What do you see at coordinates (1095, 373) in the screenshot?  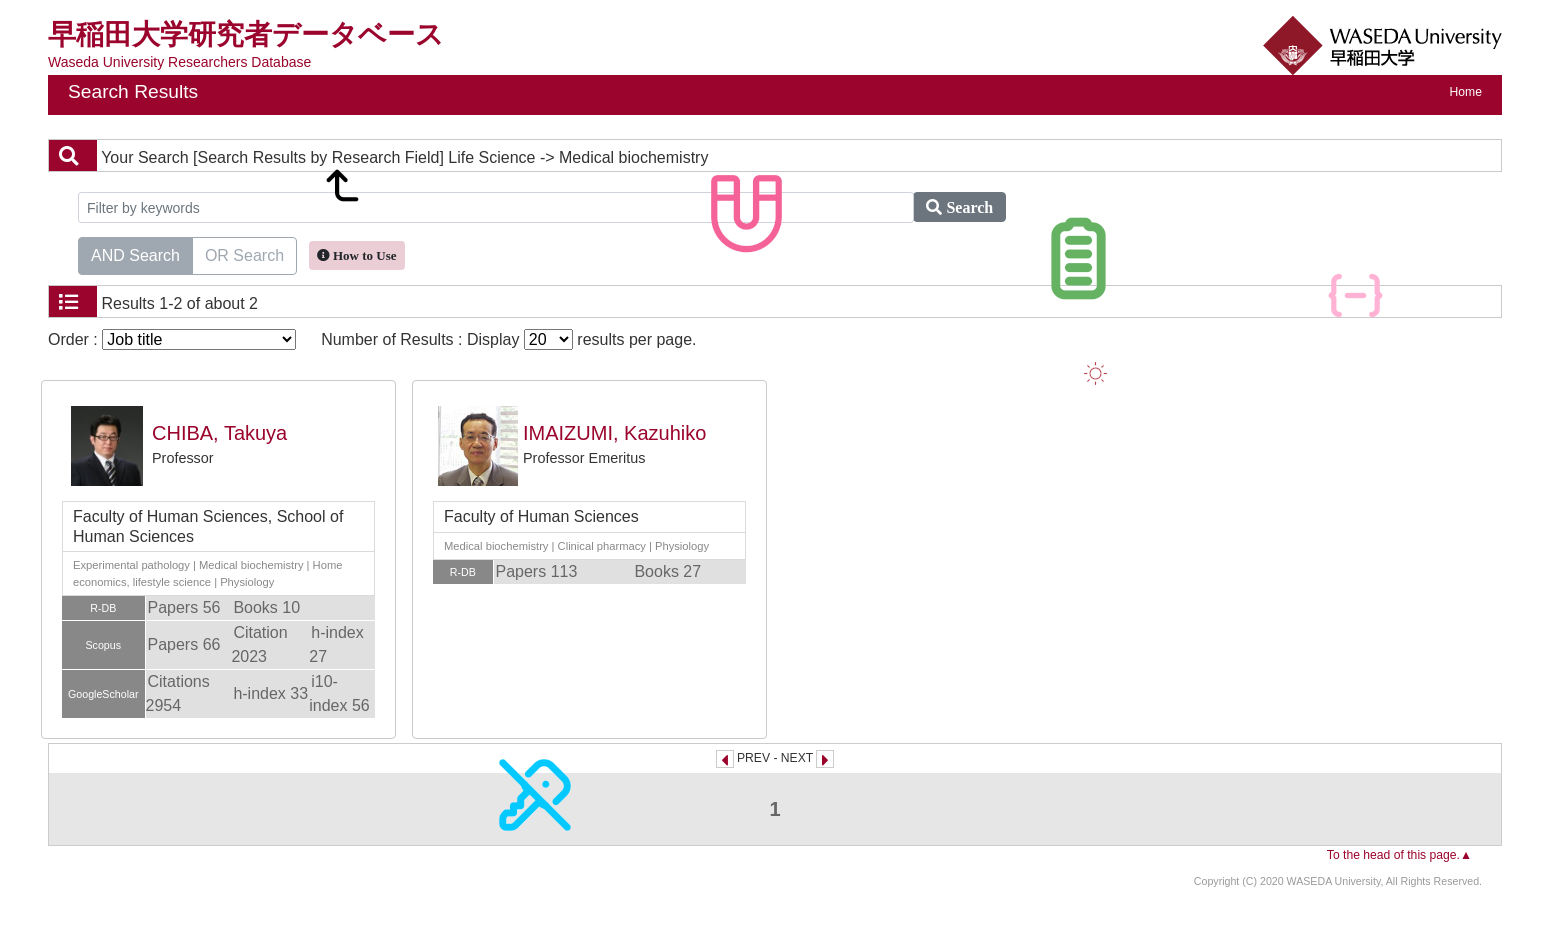 I see `toggle light mode or bright theme` at bounding box center [1095, 373].